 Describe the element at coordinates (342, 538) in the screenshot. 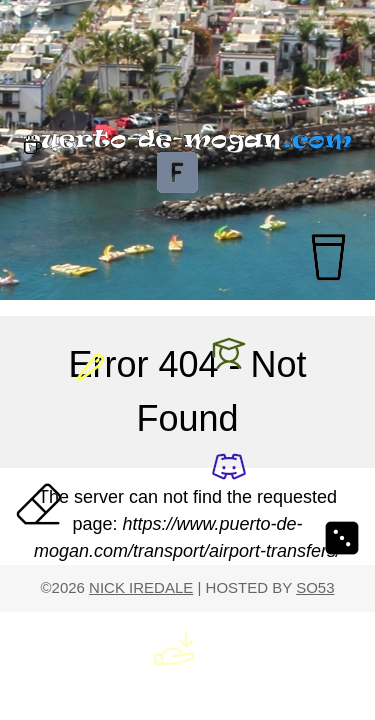

I see `indicates a dice roll result of three` at that location.